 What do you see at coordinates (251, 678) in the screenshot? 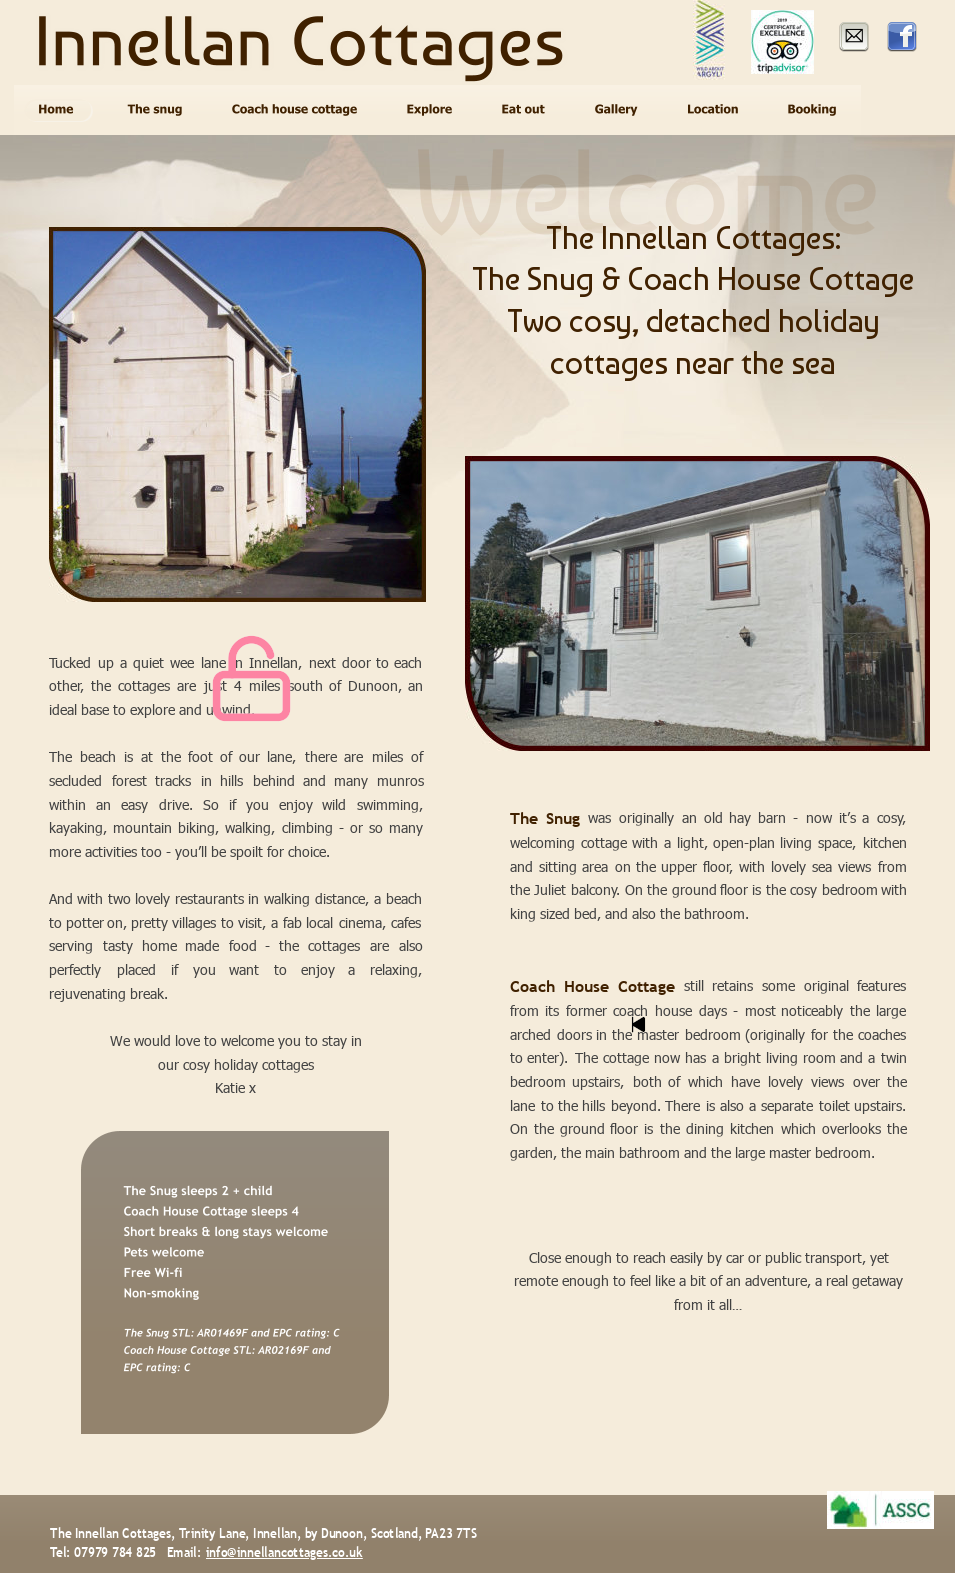
I see `unlock a secured item or feature` at bounding box center [251, 678].